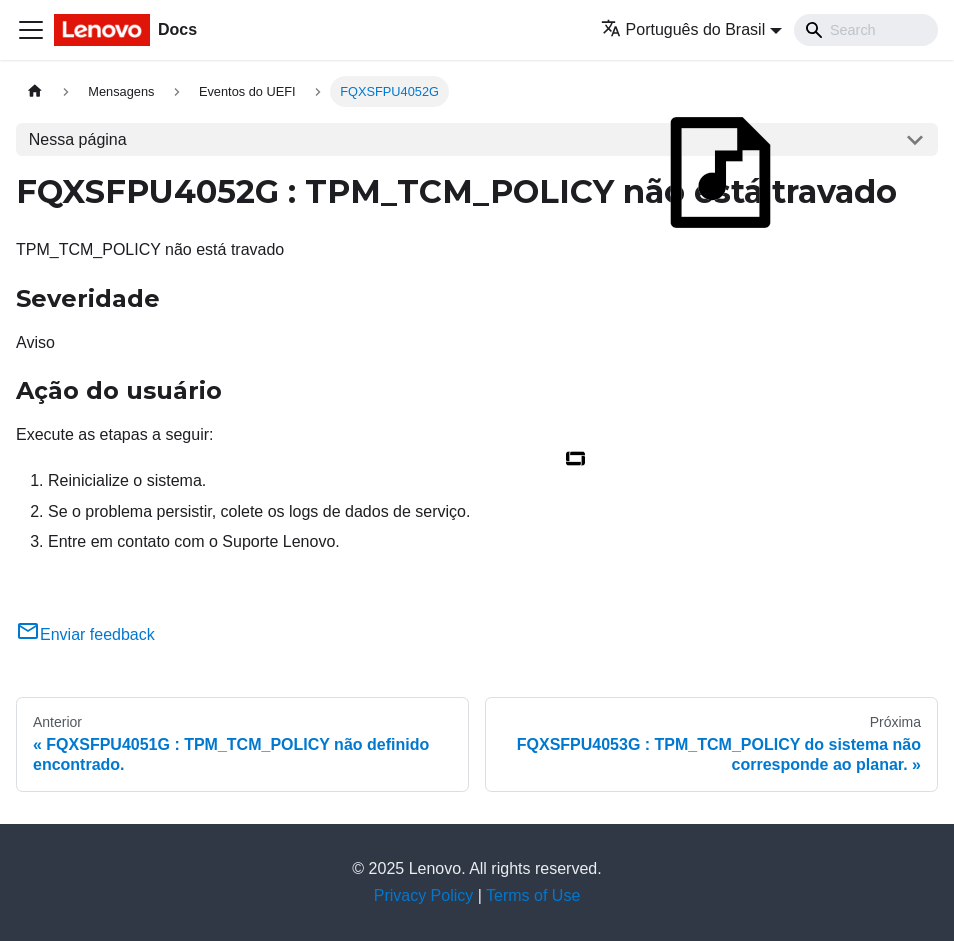 This screenshot has height=941, width=954. I want to click on open google tv app, so click(575, 458).